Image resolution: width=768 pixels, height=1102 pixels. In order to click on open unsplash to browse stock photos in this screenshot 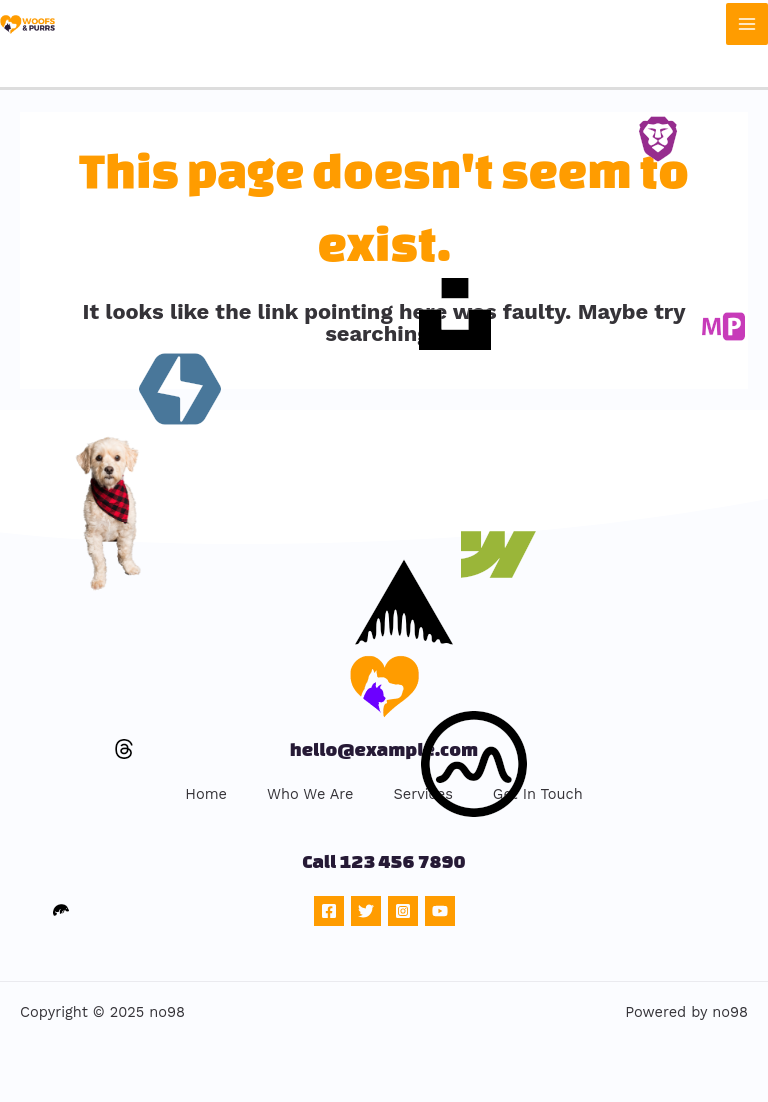, I will do `click(455, 314)`.